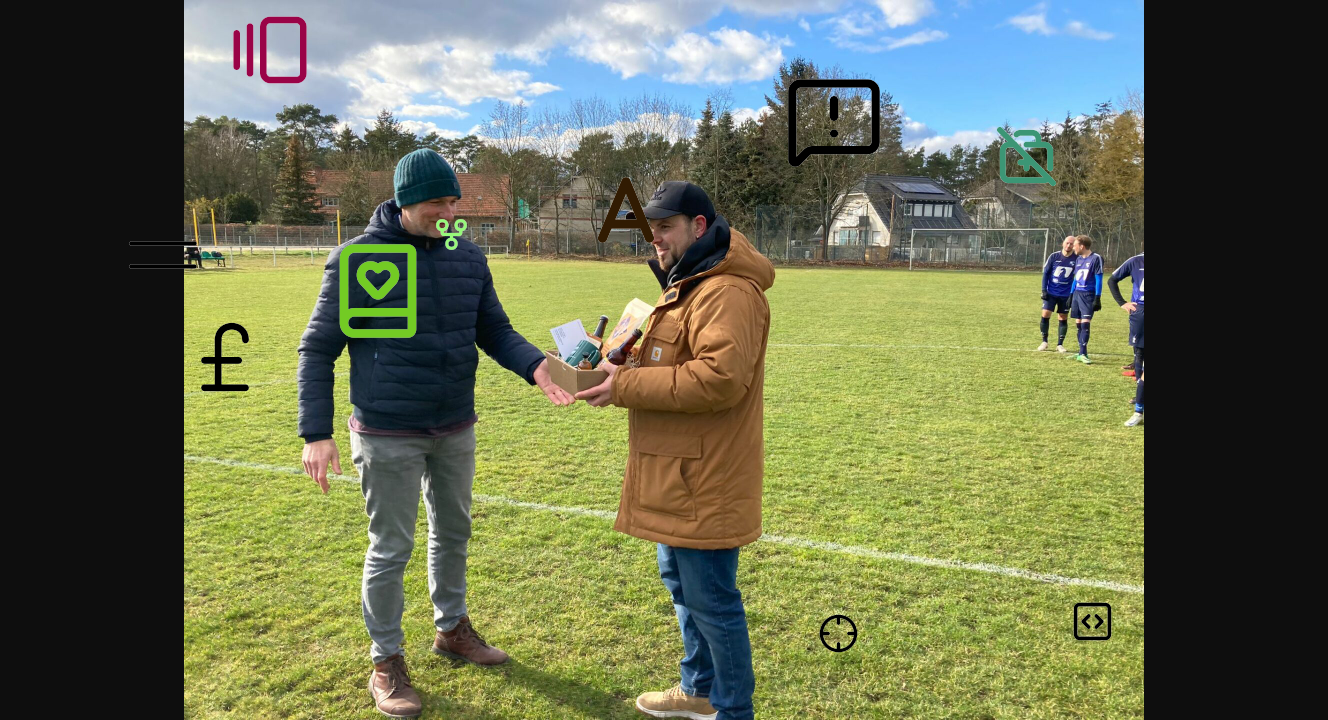 The height and width of the screenshot is (720, 1328). I want to click on view pricing in British pounds, so click(225, 357).